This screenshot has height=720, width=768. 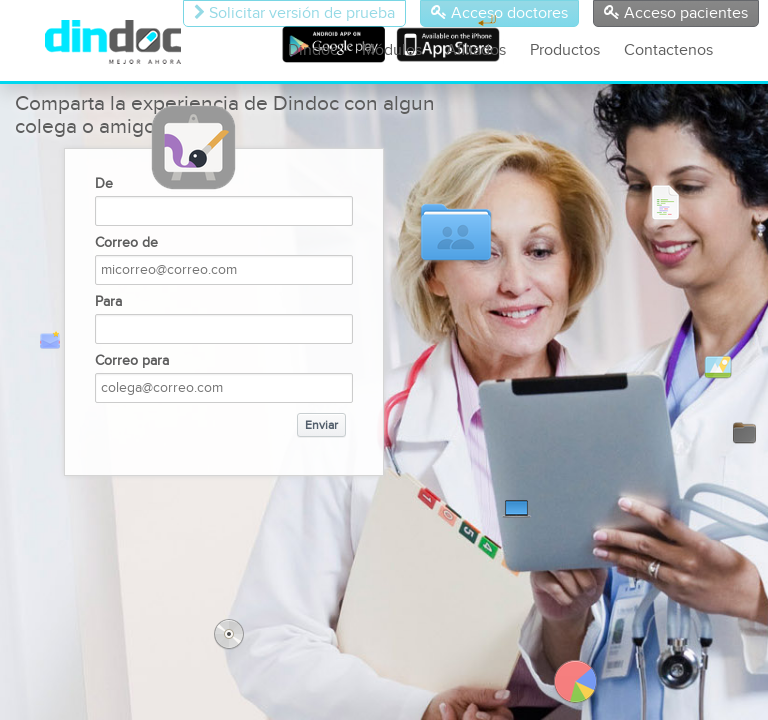 I want to click on indicates a DVD-RW drive or rewritable disc device, so click(x=229, y=634).